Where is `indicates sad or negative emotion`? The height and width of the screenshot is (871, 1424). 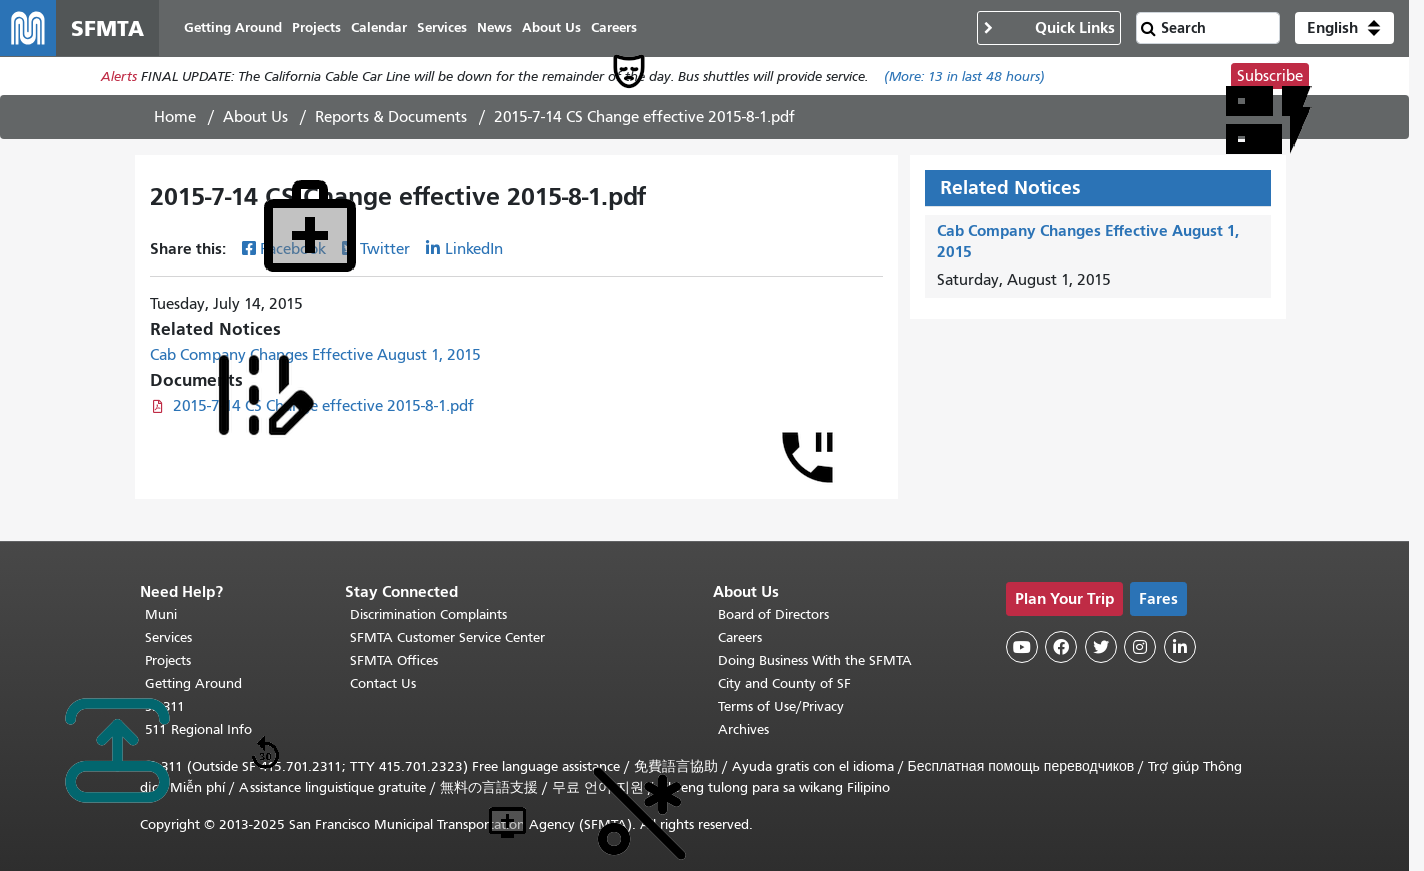 indicates sad or negative emotion is located at coordinates (629, 70).